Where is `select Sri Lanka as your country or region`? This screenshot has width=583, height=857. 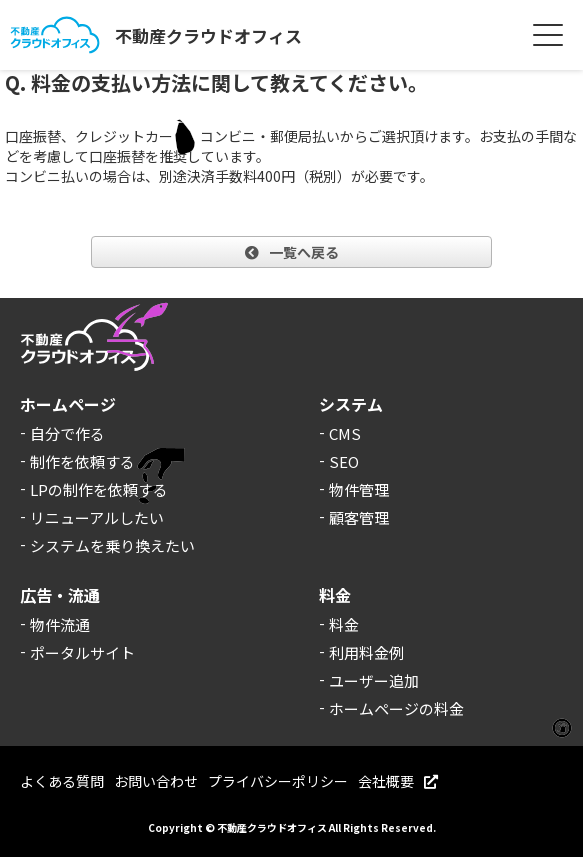
select Sri Lanka as your country or region is located at coordinates (185, 137).